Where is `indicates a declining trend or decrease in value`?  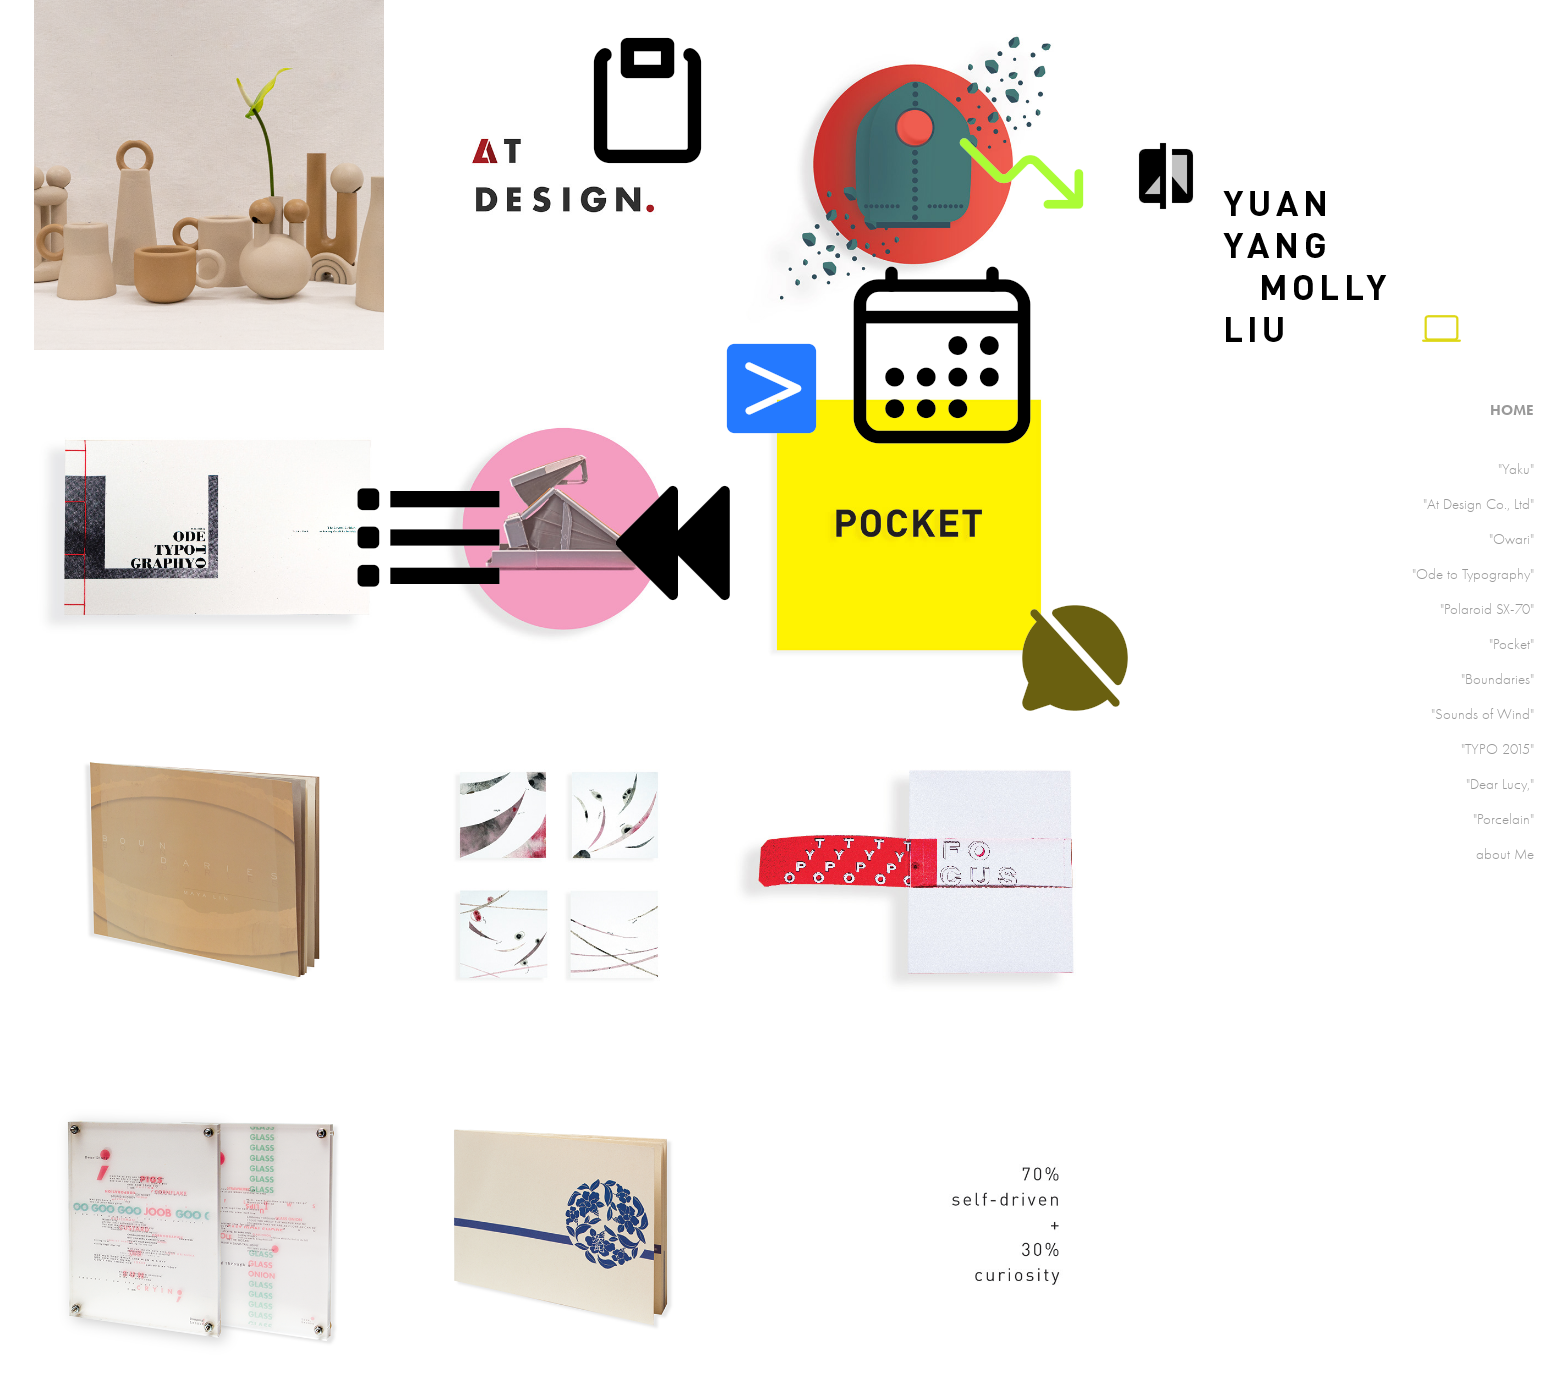 indicates a declining trend or decrease in value is located at coordinates (1021, 173).